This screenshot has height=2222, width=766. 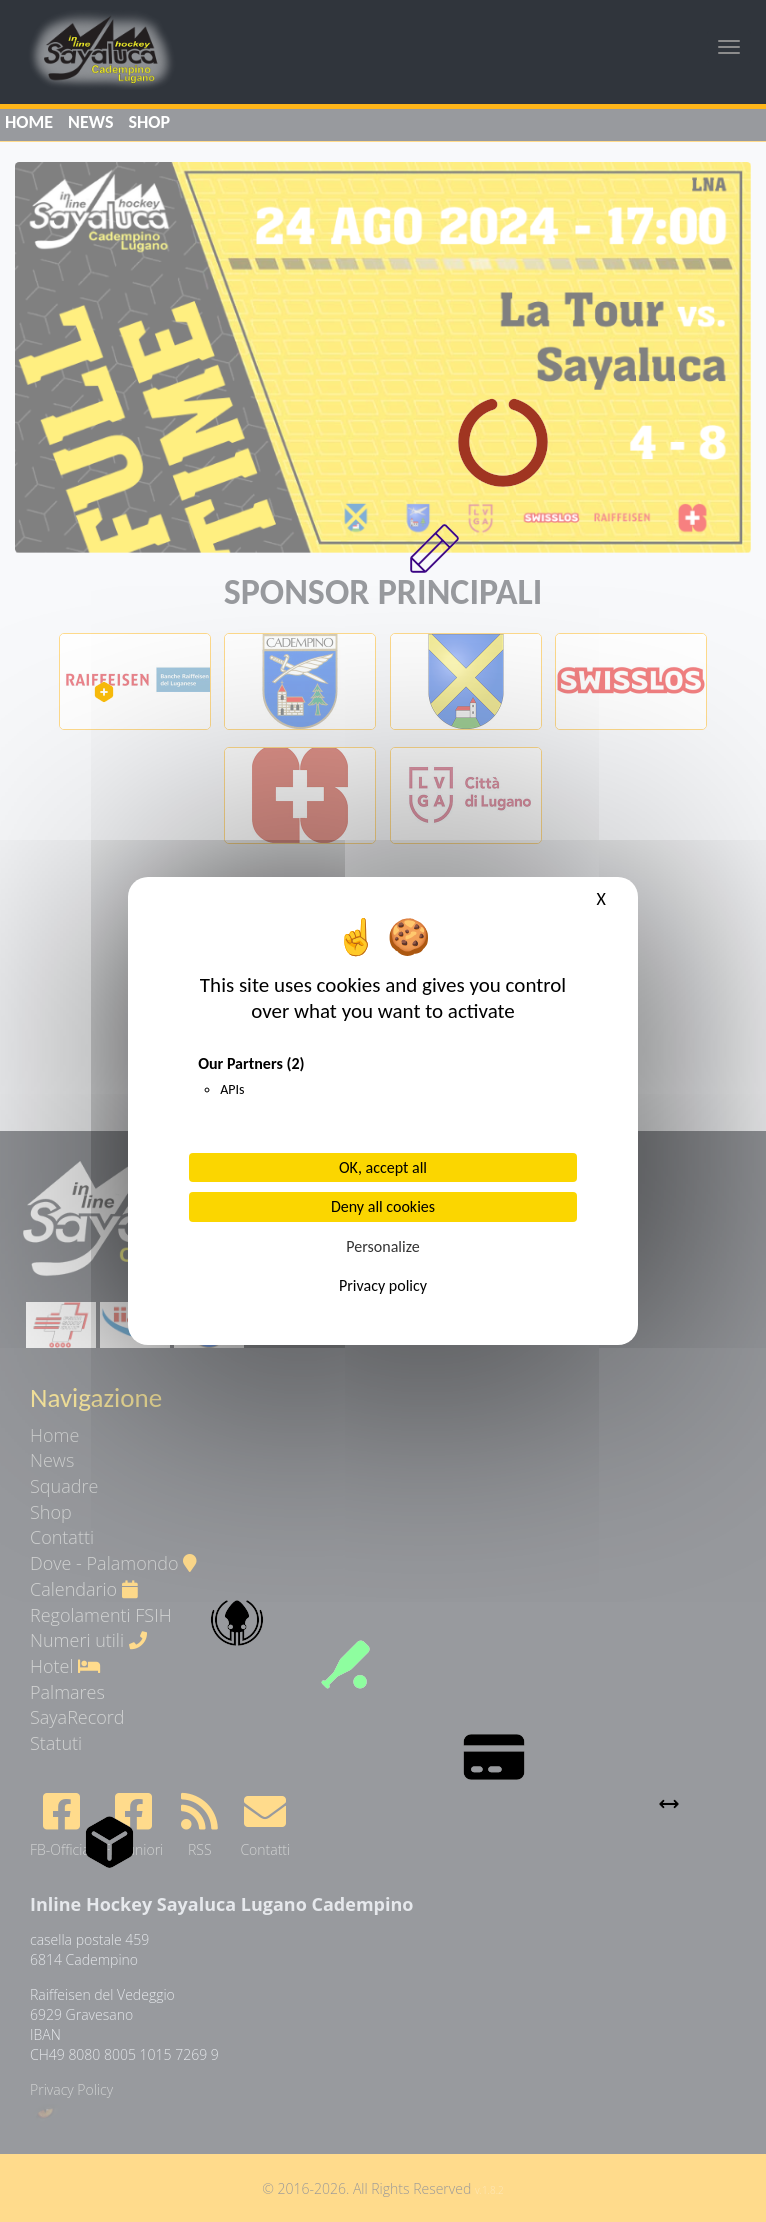 I want to click on edit or modify content, so click(x=433, y=549).